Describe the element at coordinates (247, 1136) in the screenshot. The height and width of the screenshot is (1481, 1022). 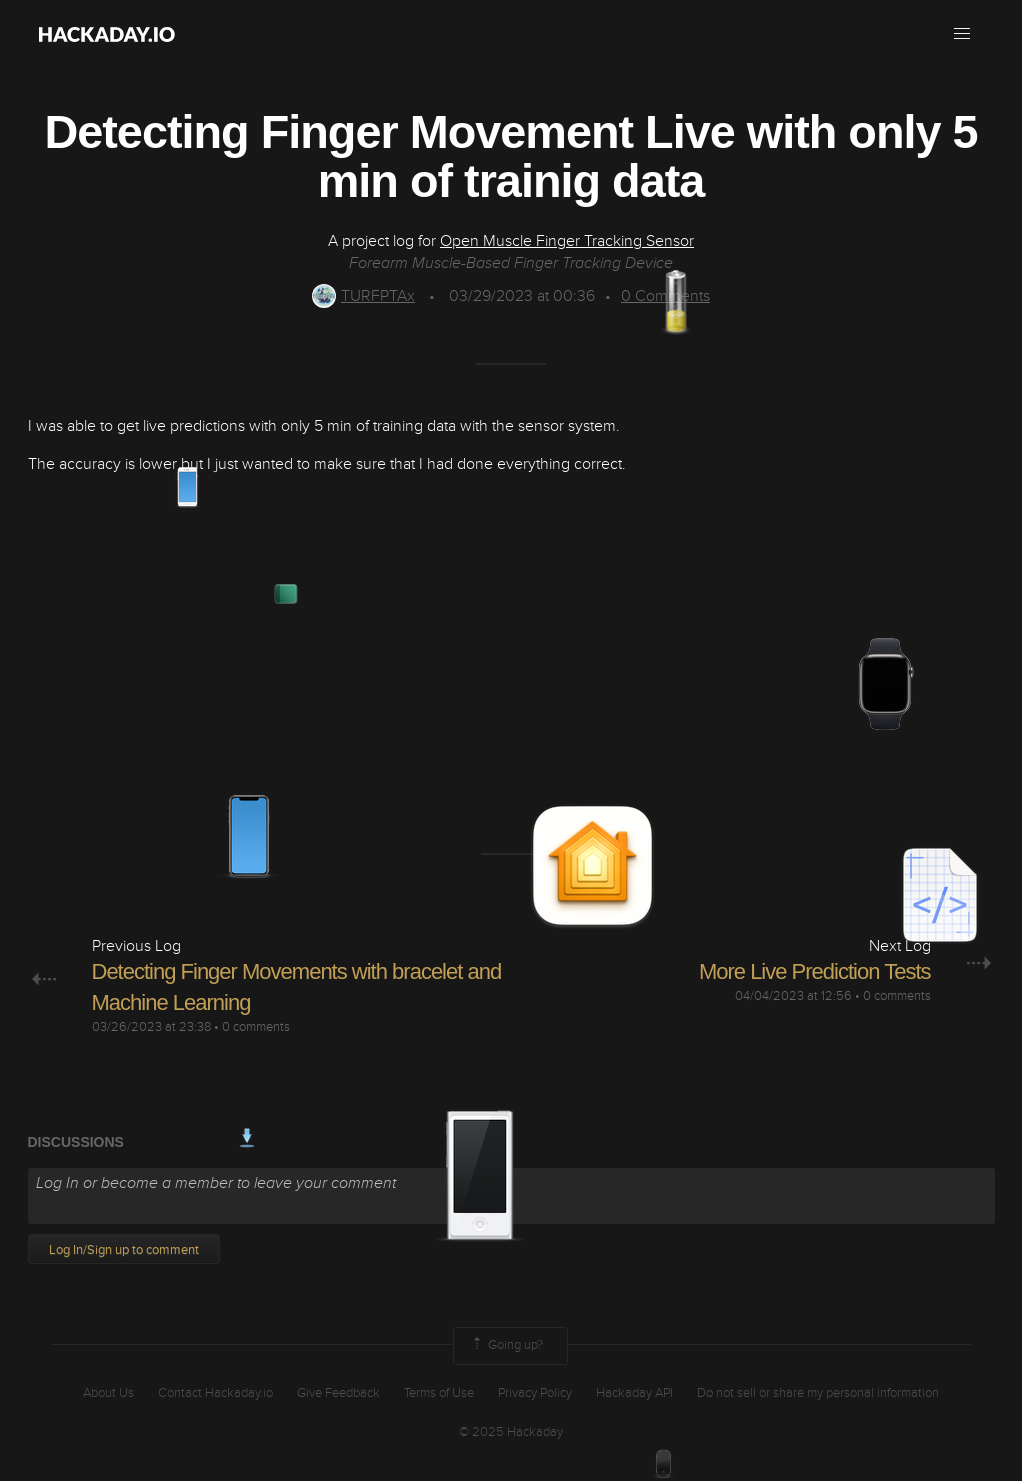
I see `save document to a new location or filename` at that location.